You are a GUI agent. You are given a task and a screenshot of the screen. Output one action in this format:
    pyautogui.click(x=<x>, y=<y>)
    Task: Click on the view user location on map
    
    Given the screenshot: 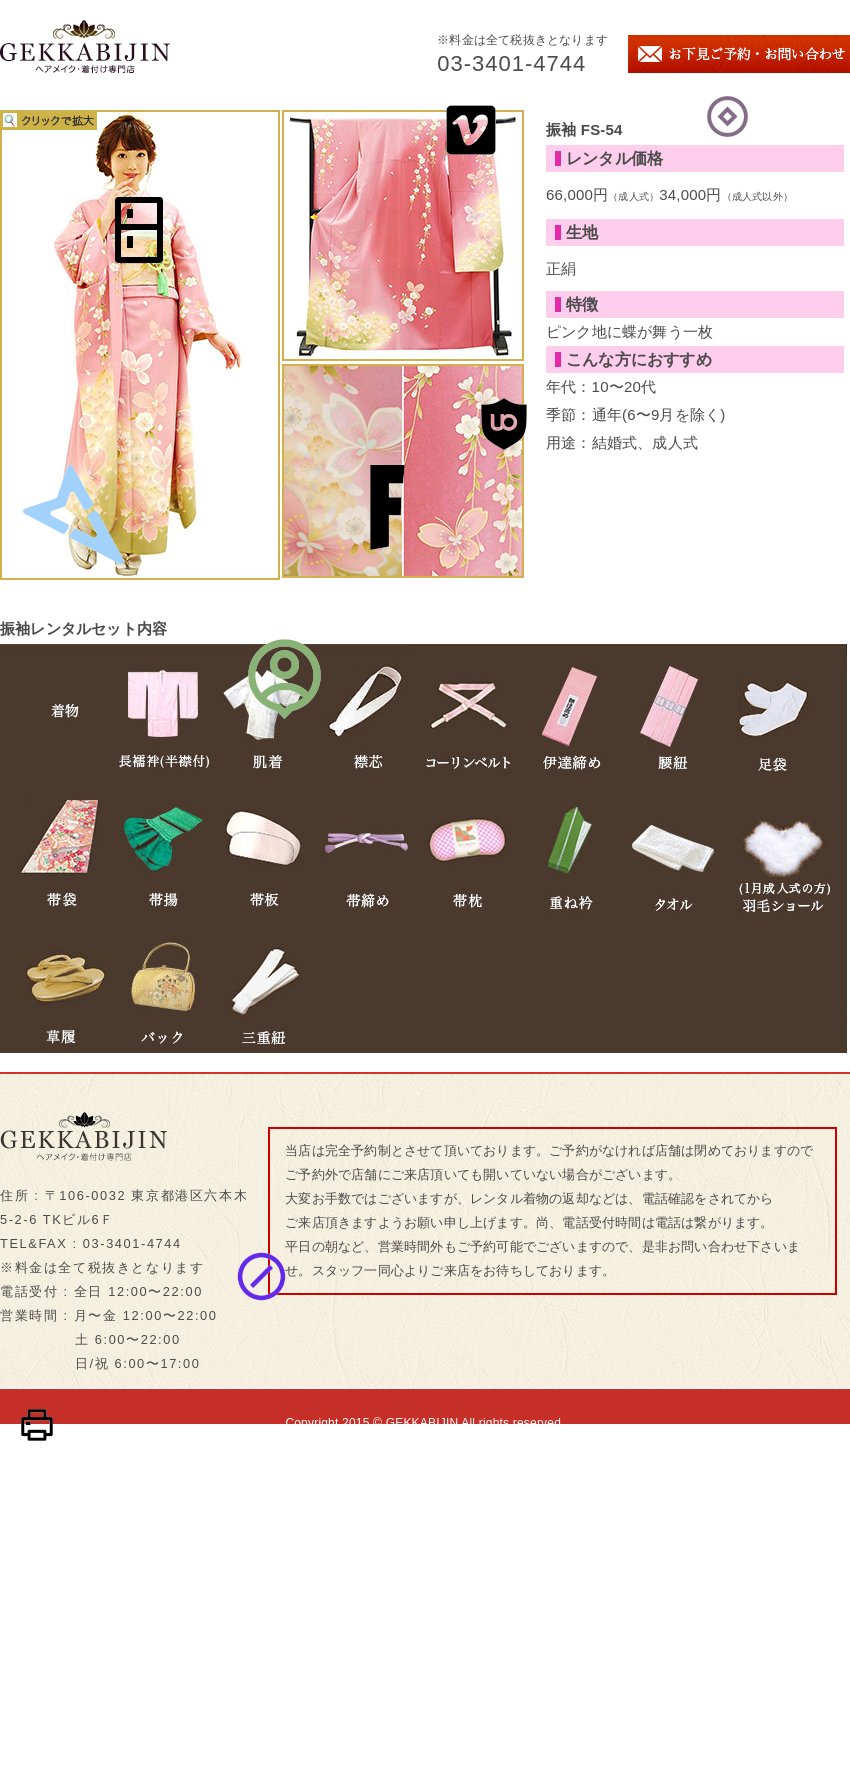 What is the action you would take?
    pyautogui.click(x=284, y=675)
    